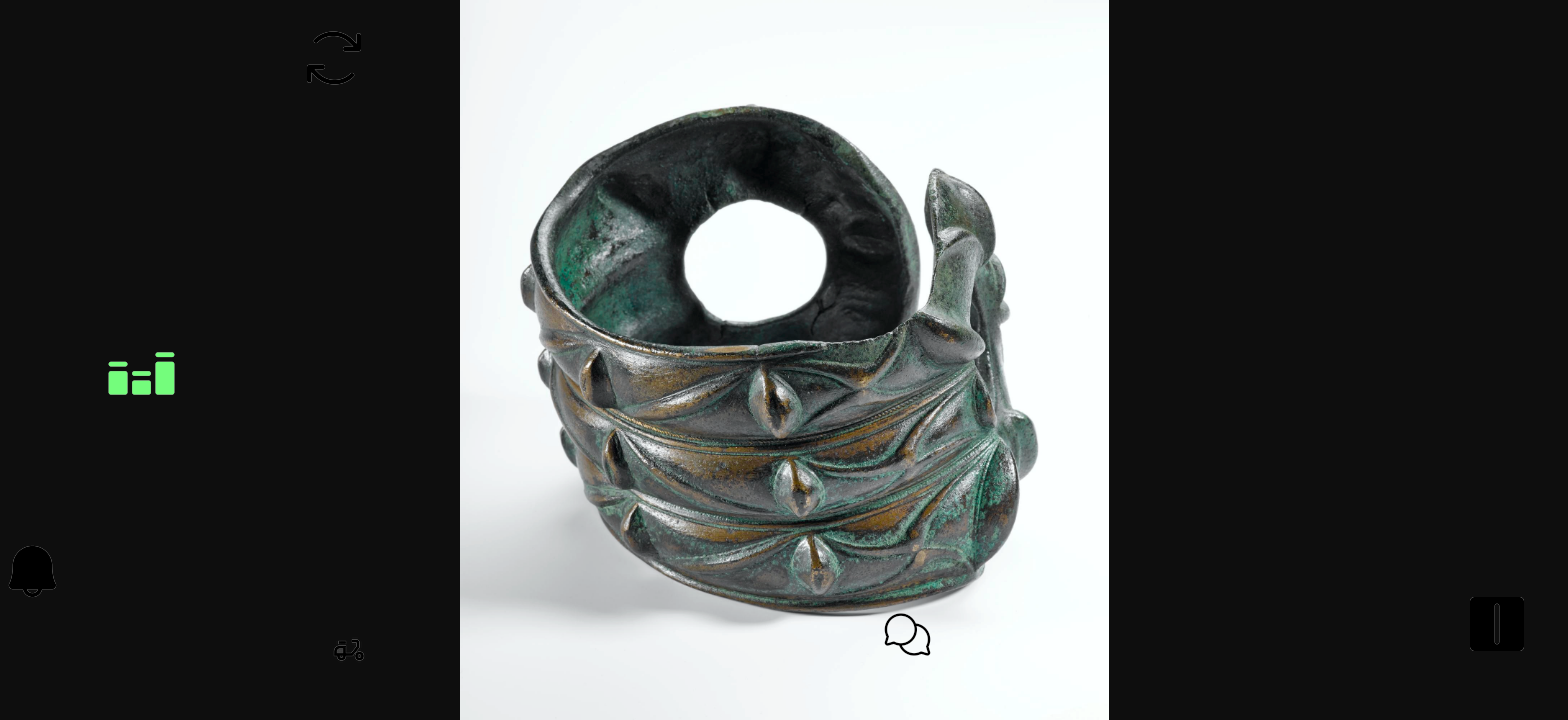  Describe the element at coordinates (334, 58) in the screenshot. I see `refresh or reload content` at that location.